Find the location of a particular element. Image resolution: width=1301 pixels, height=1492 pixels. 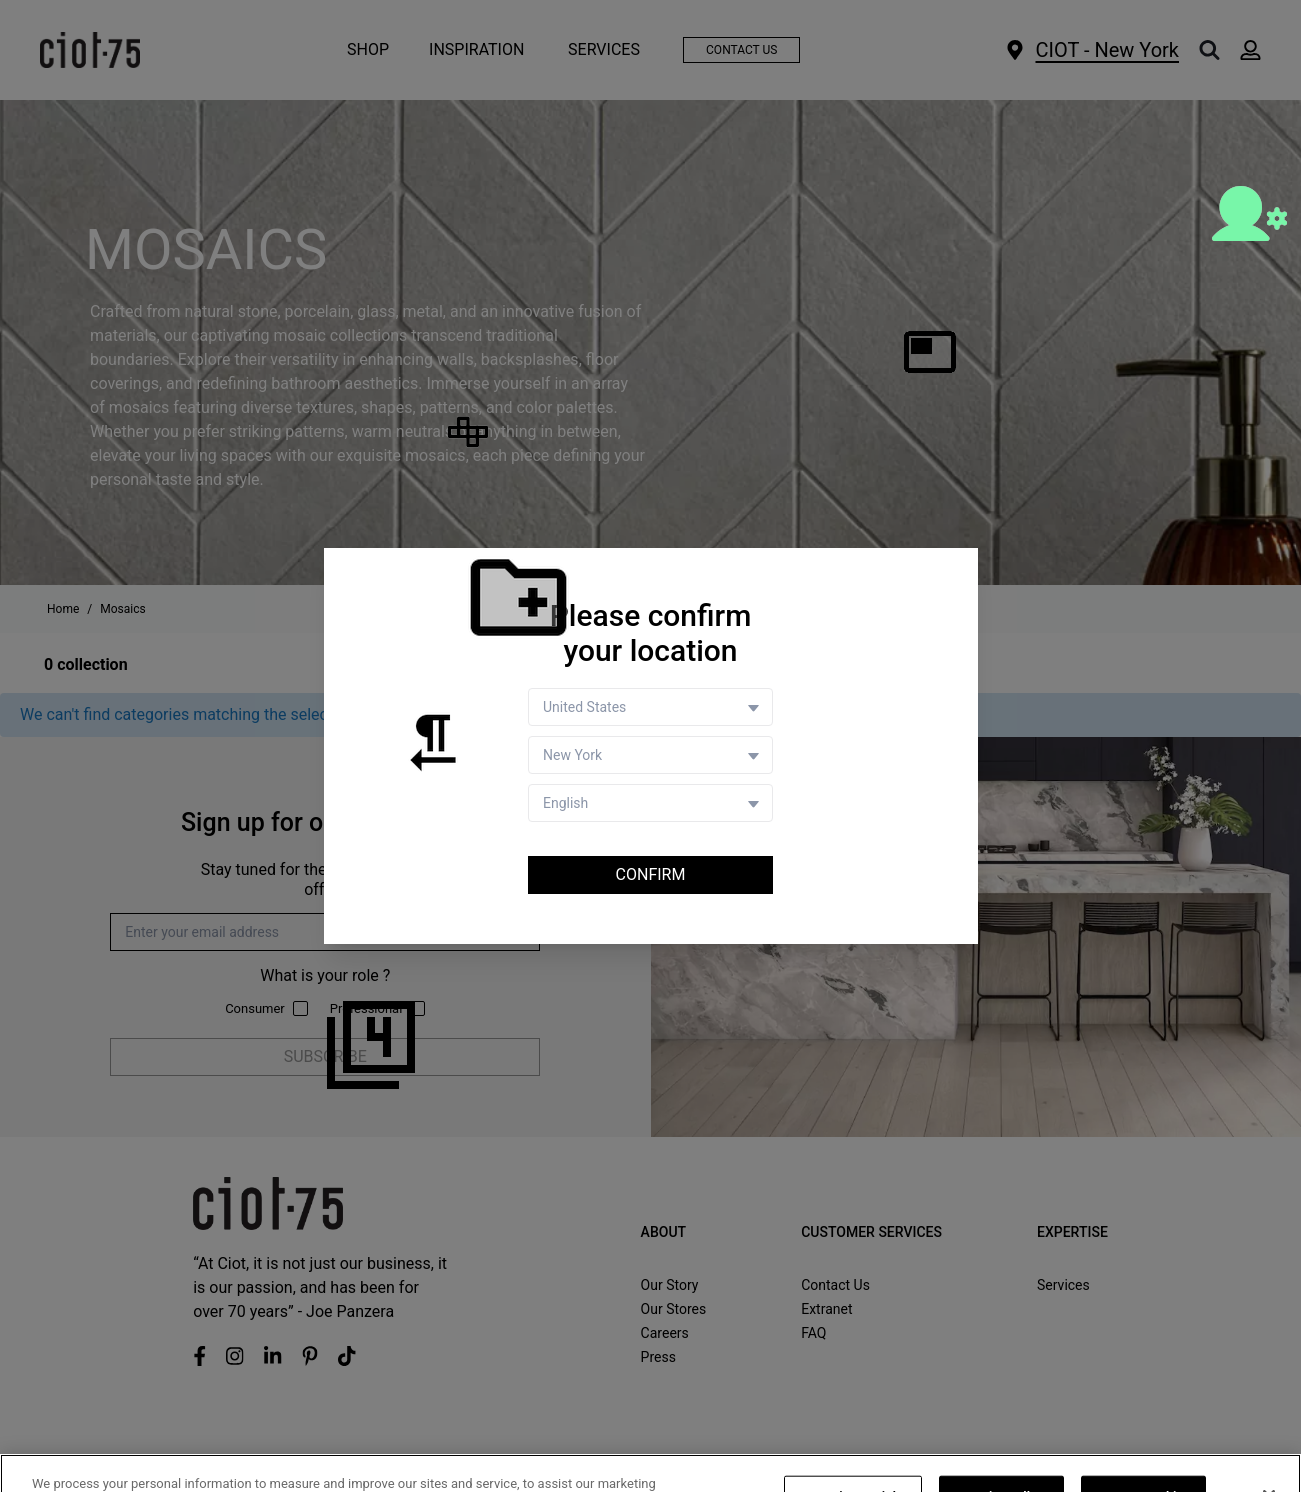

access featured or highlighted video content is located at coordinates (930, 352).